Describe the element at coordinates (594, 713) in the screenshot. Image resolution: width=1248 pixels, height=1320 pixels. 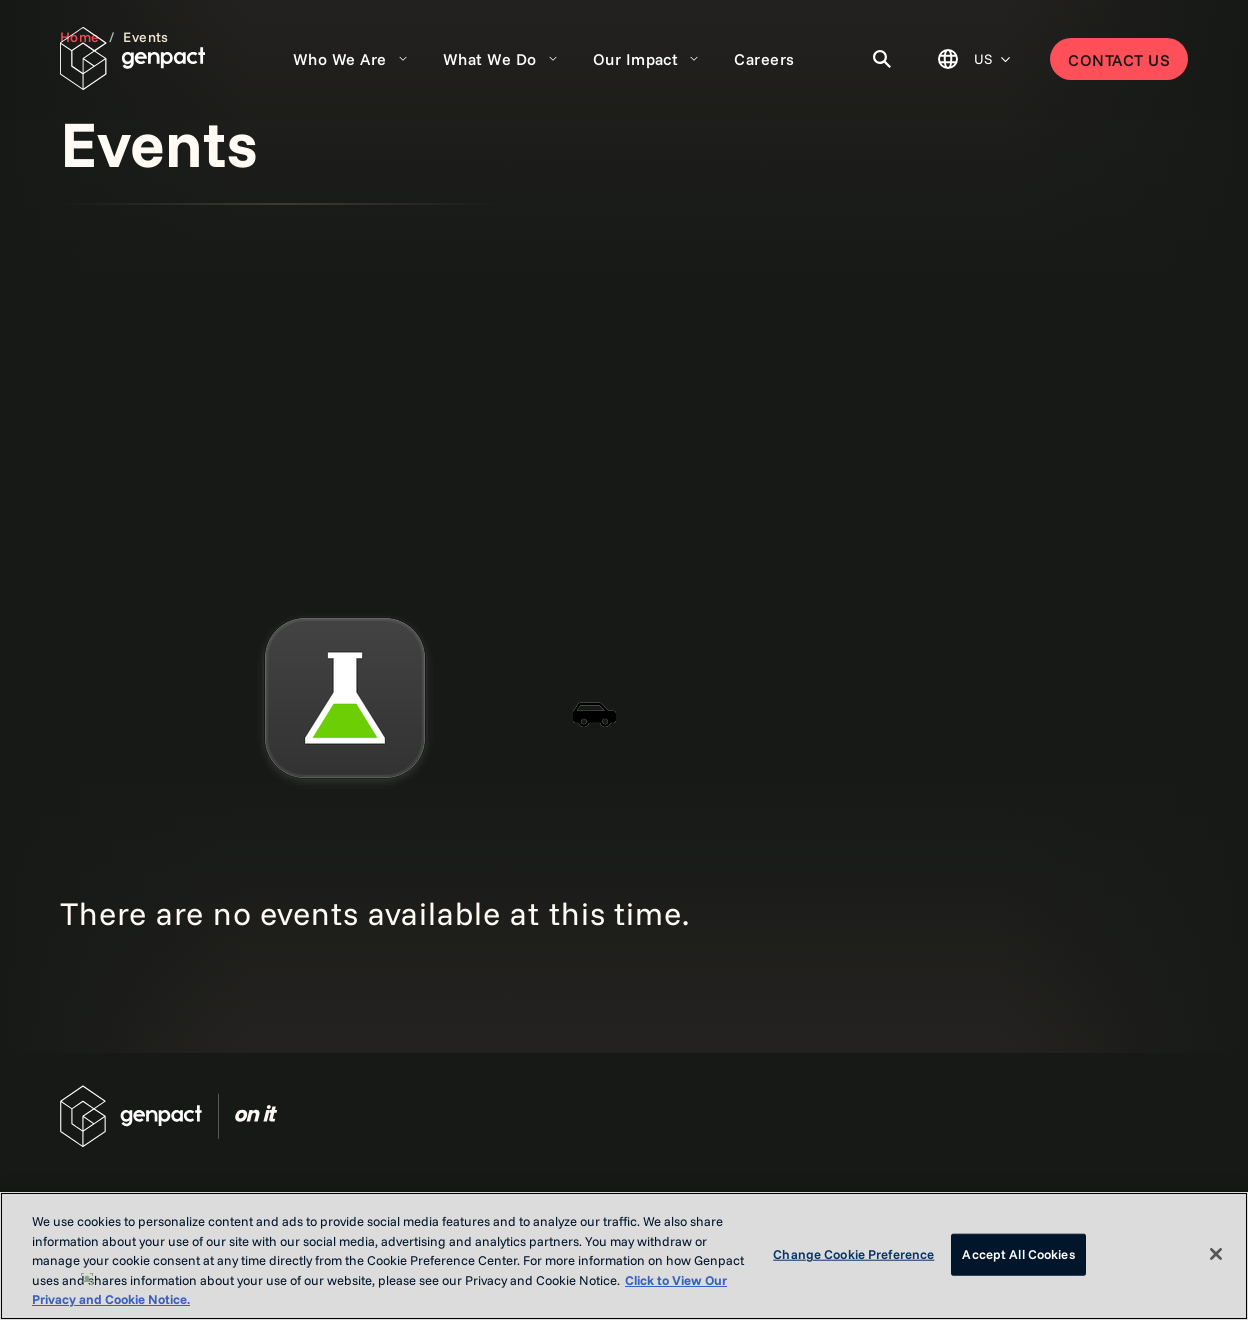
I see `access vehicle or car-related settings` at that location.